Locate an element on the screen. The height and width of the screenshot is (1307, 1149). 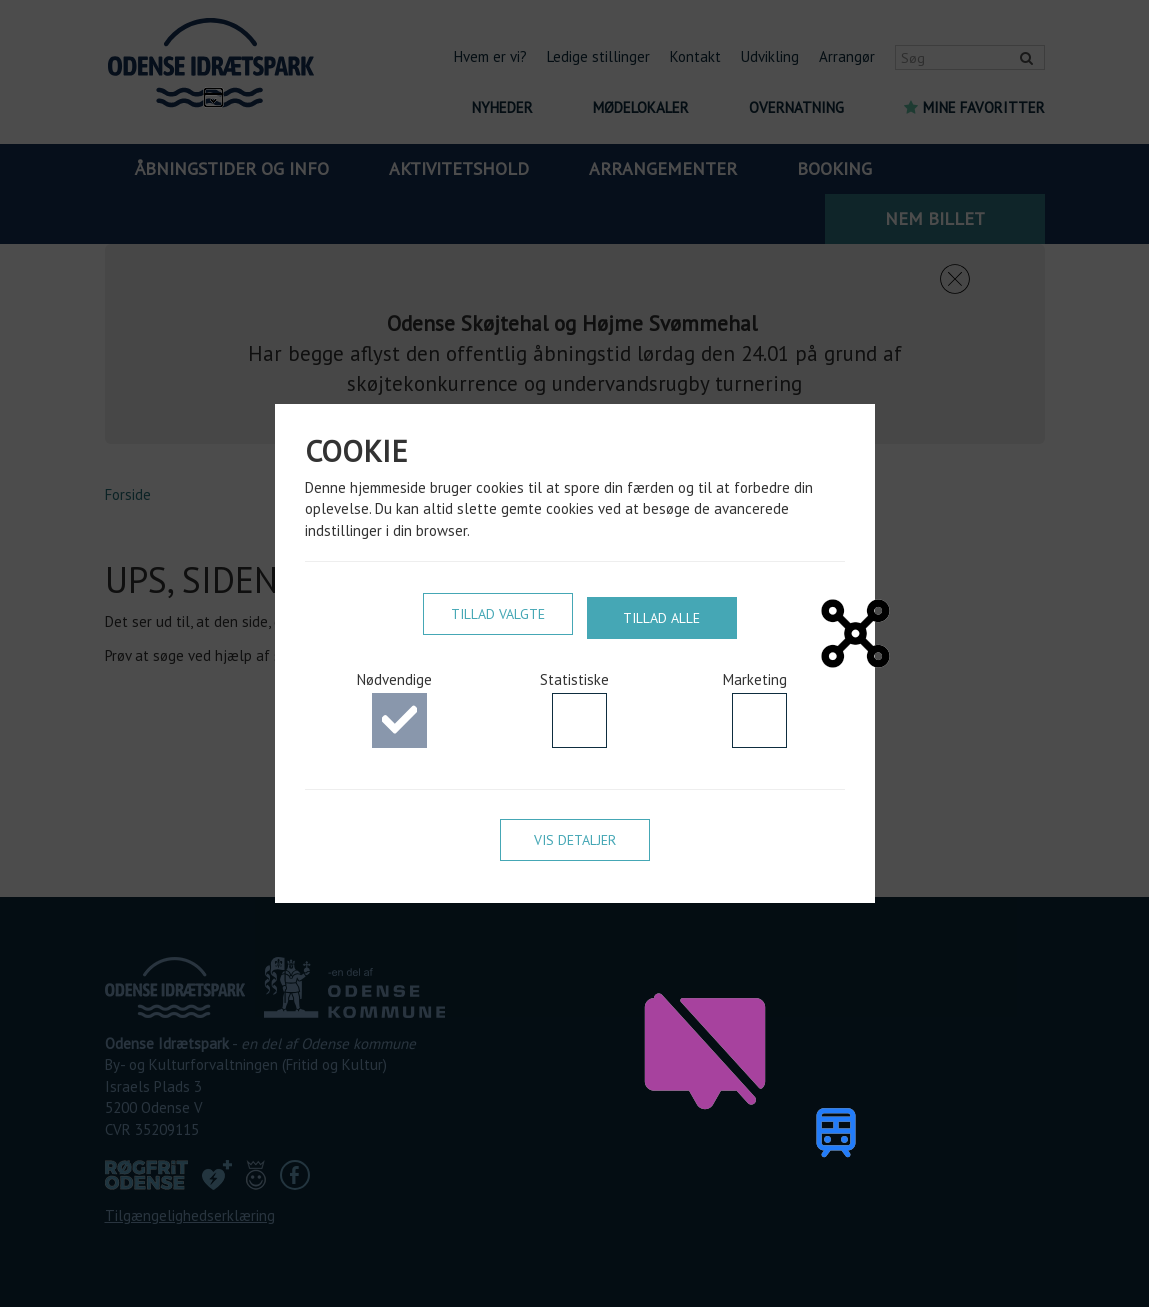
mute or disable chat notifications is located at coordinates (705, 1049).